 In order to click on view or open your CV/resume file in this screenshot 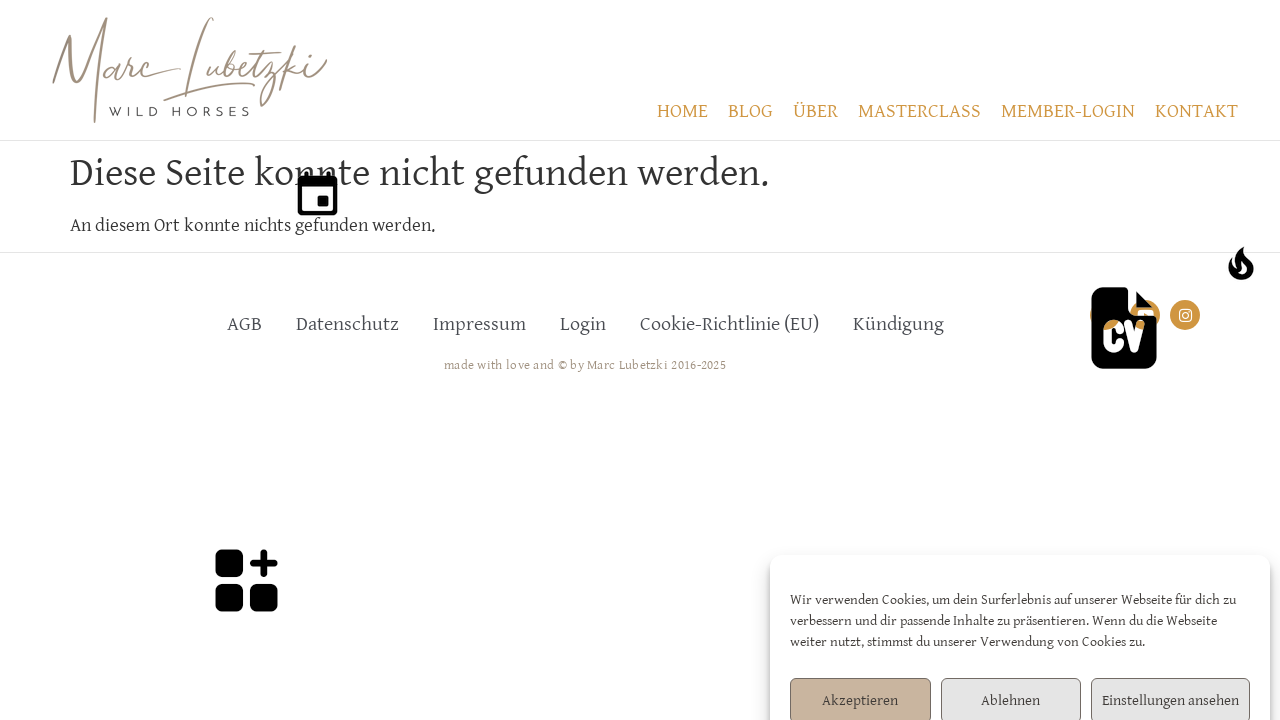, I will do `click(1124, 328)`.